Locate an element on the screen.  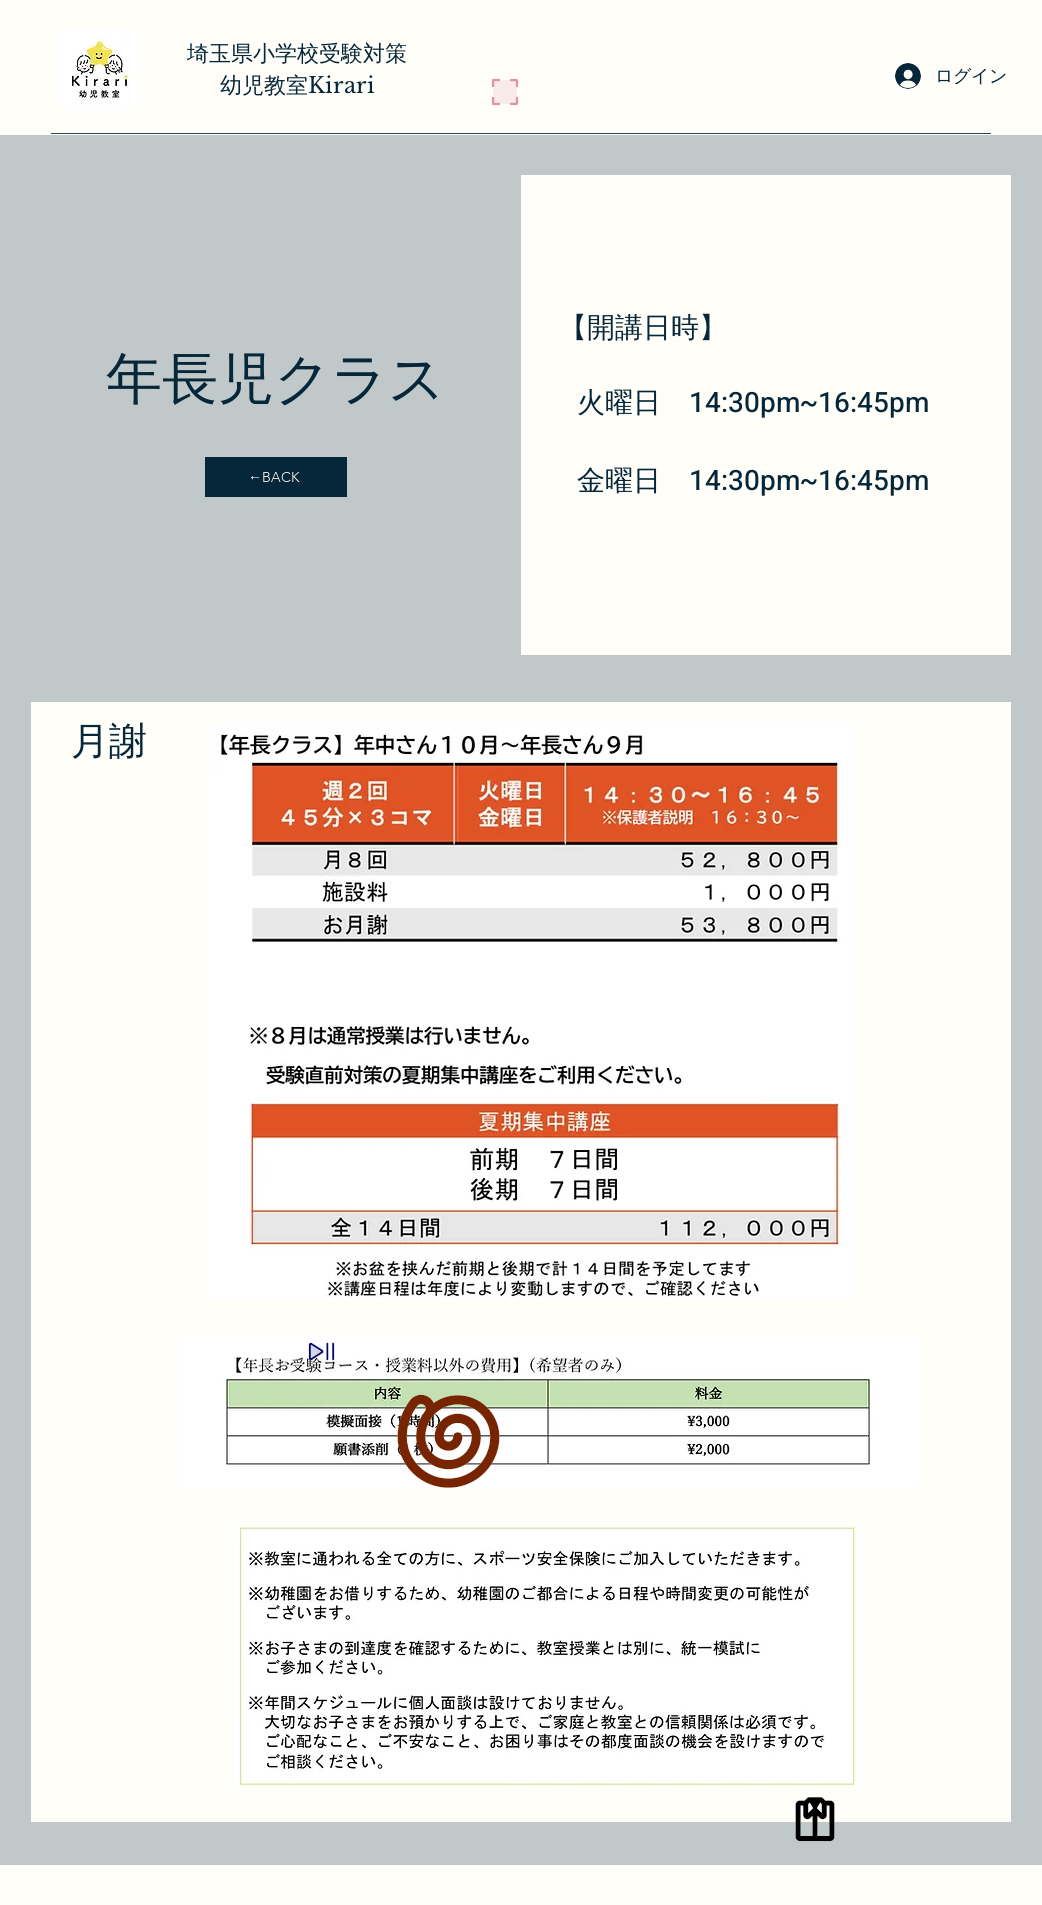
view folded laundry or clothing items is located at coordinates (815, 1820).